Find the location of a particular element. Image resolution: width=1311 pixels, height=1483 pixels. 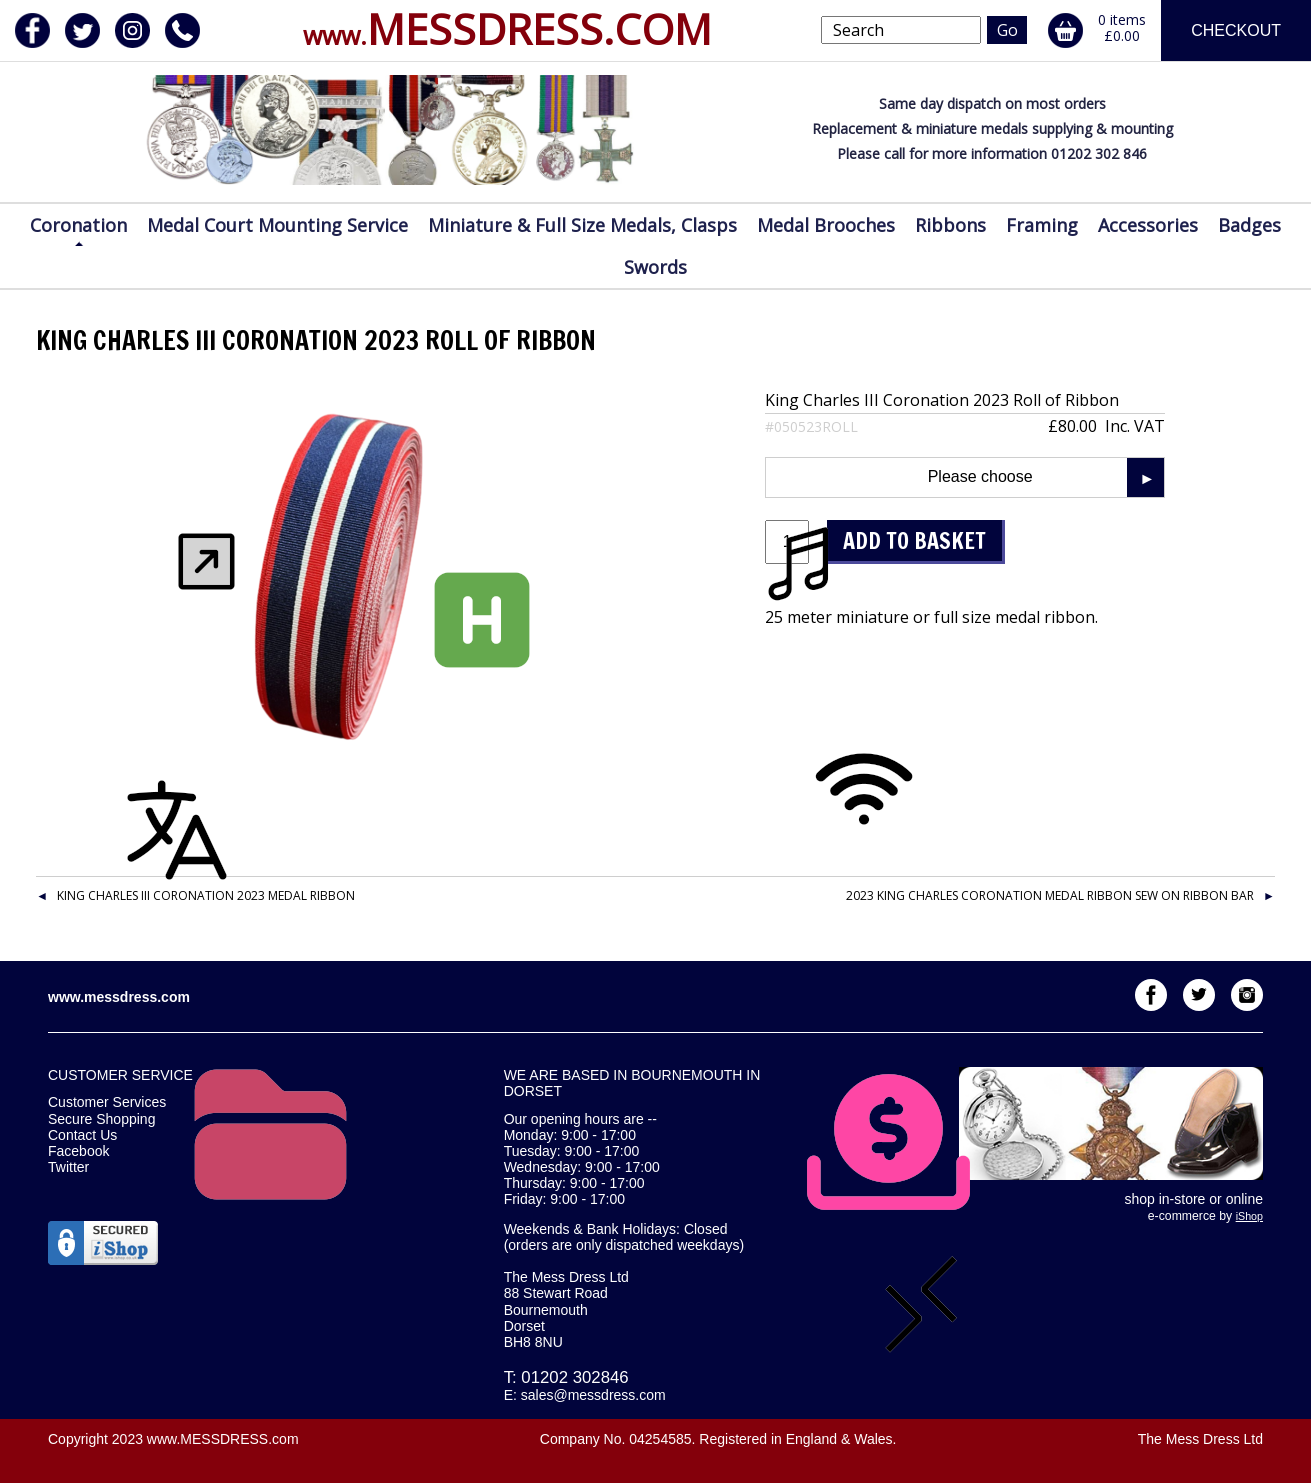

change language settings is located at coordinates (177, 830).